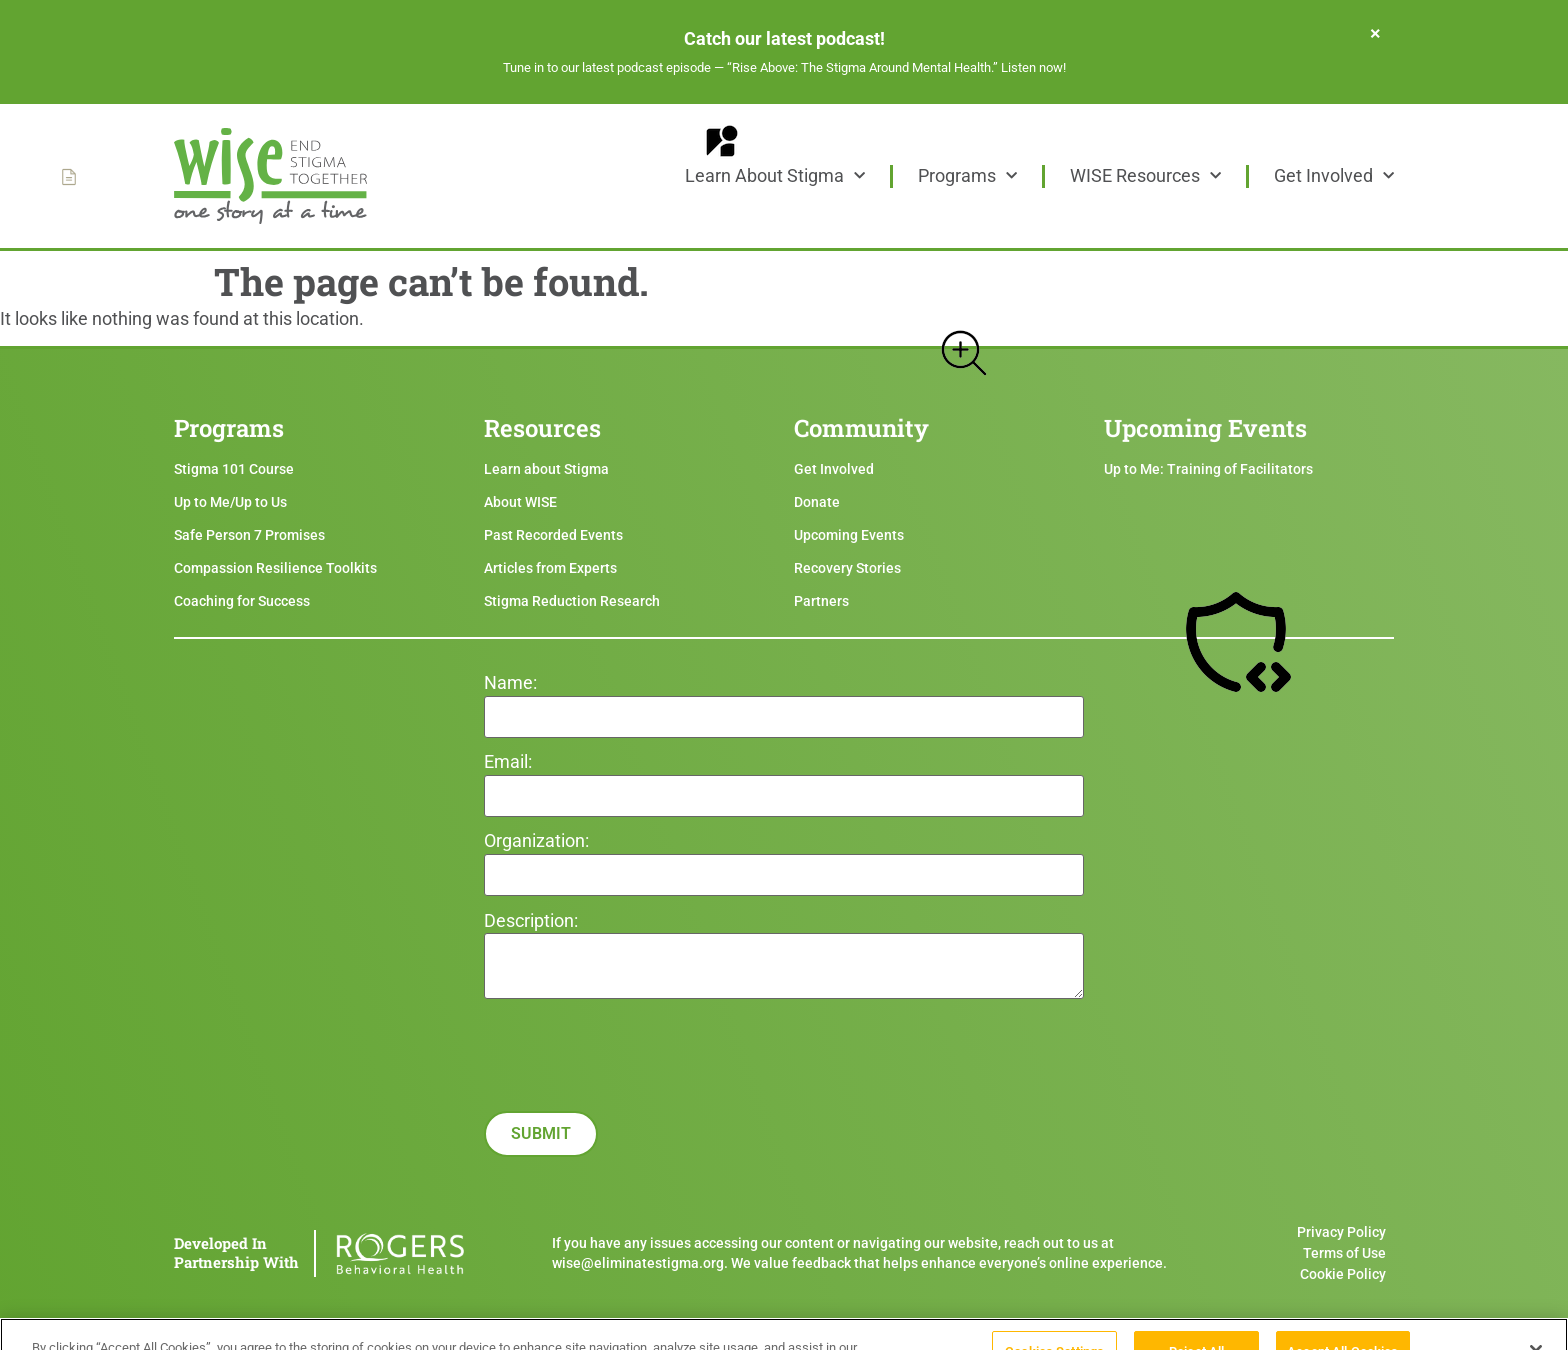 This screenshot has height=1350, width=1568. Describe the element at coordinates (720, 142) in the screenshot. I see `access street view mode on maps` at that location.